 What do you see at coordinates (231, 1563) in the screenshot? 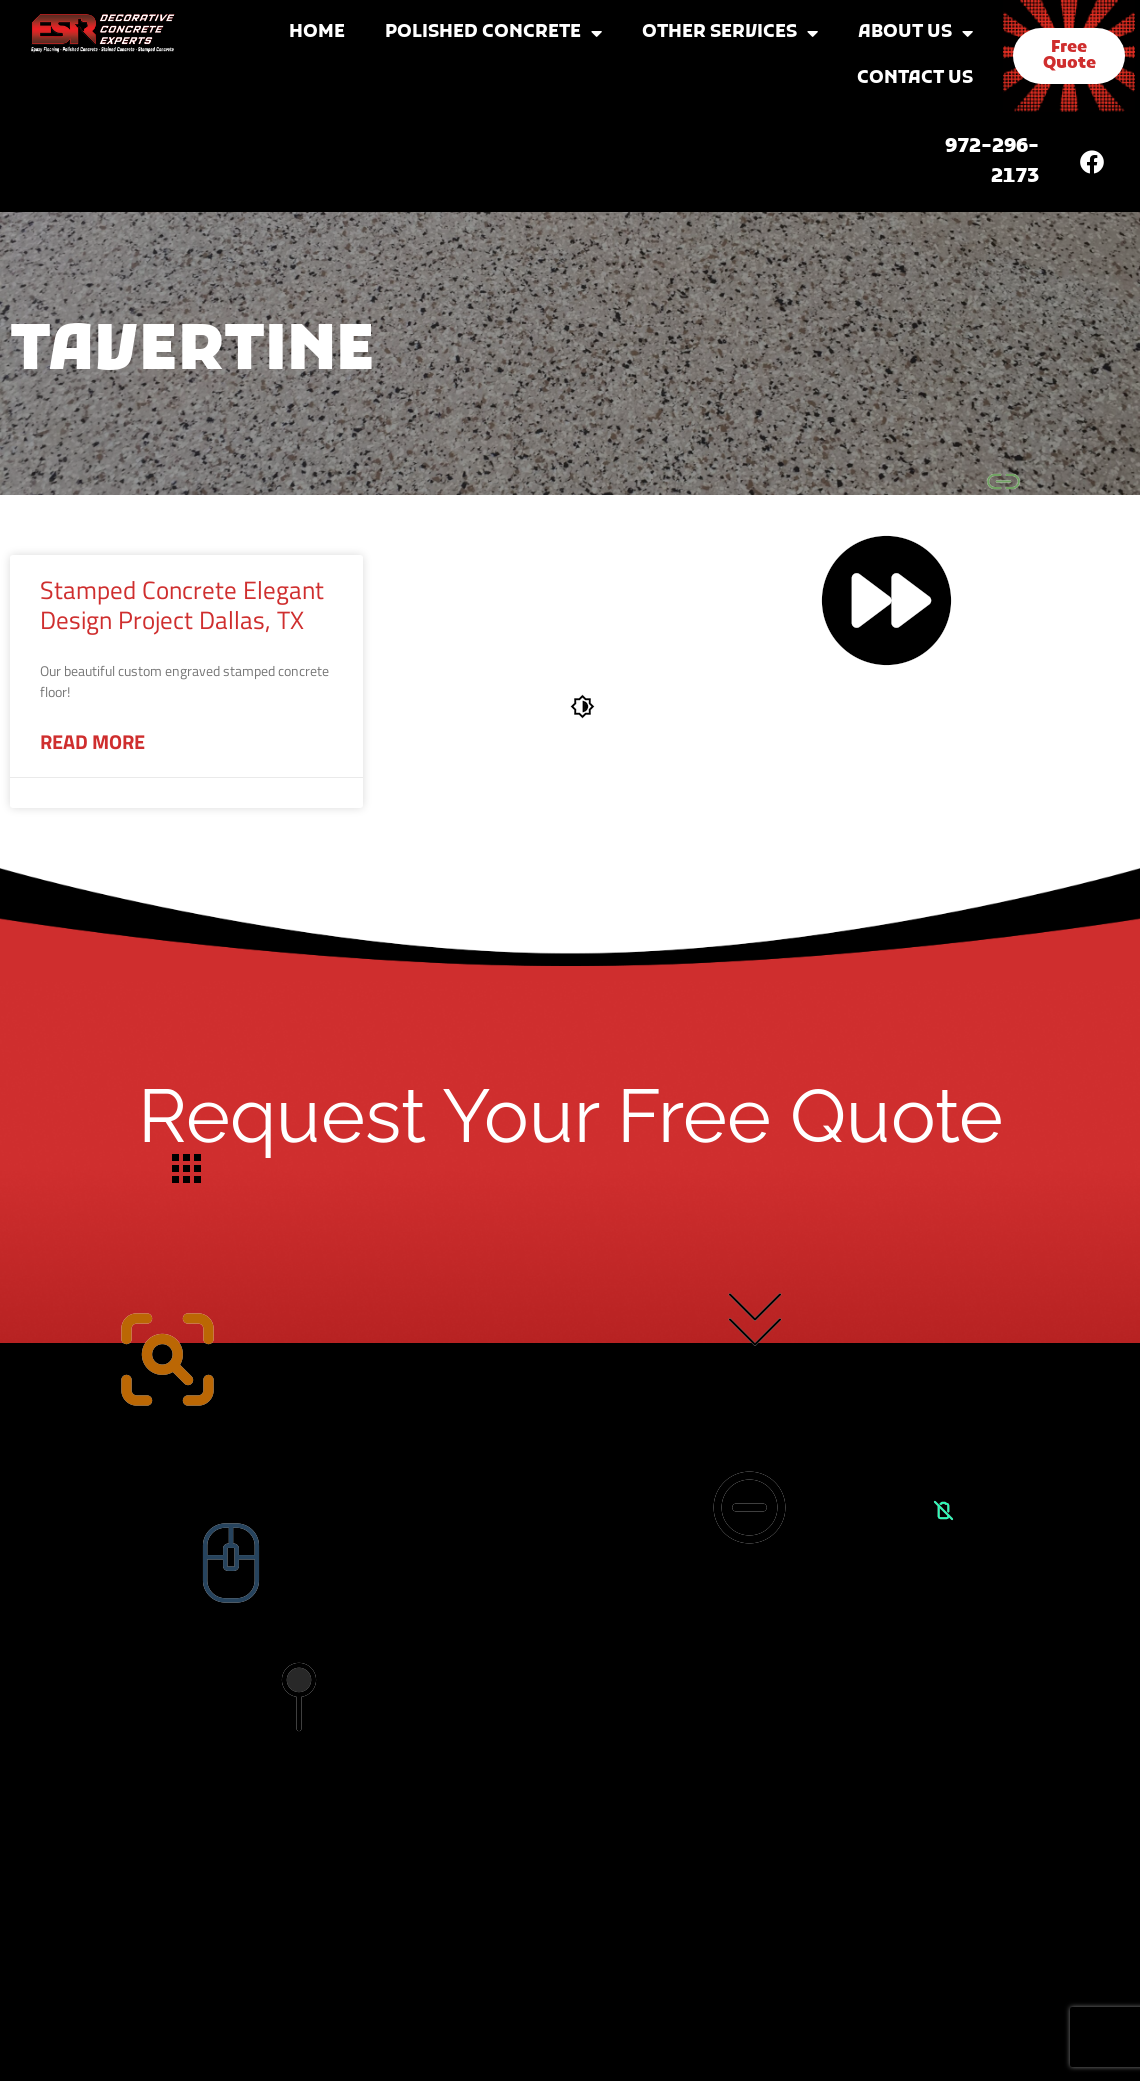
I see `middle mouse button click action` at bounding box center [231, 1563].